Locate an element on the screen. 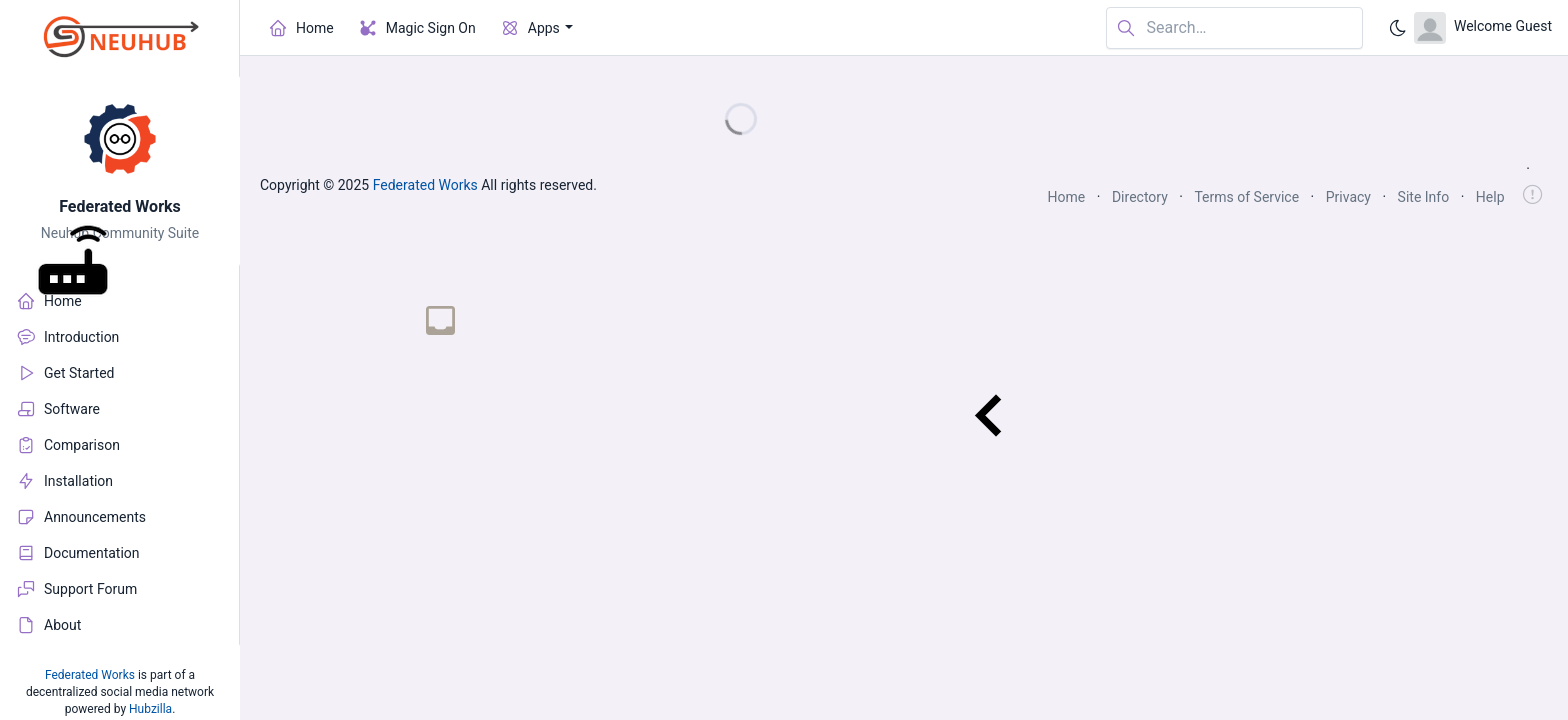 This screenshot has height=720, width=1568. access your inbox is located at coordinates (440, 320).